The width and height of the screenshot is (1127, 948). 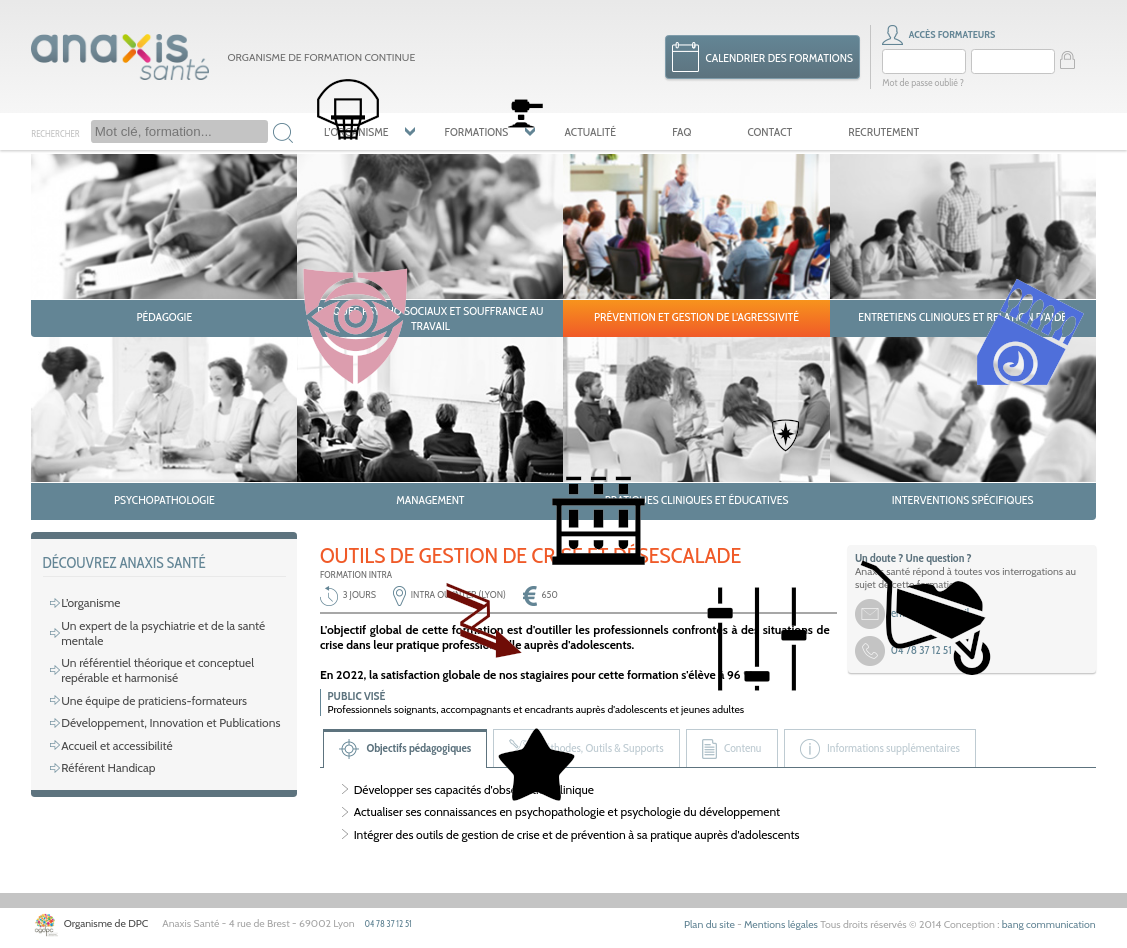 What do you see at coordinates (484, 621) in the screenshot?
I see `indicates a zigzag or multi-directional path` at bounding box center [484, 621].